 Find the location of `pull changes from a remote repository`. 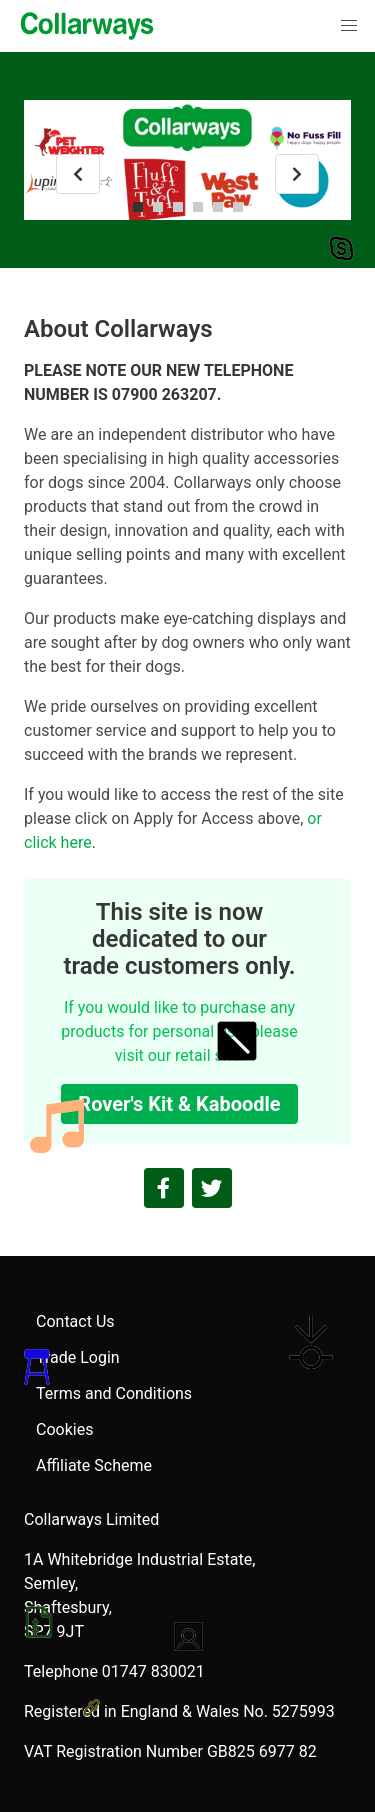

pull changes from a remote repository is located at coordinates (309, 1342).